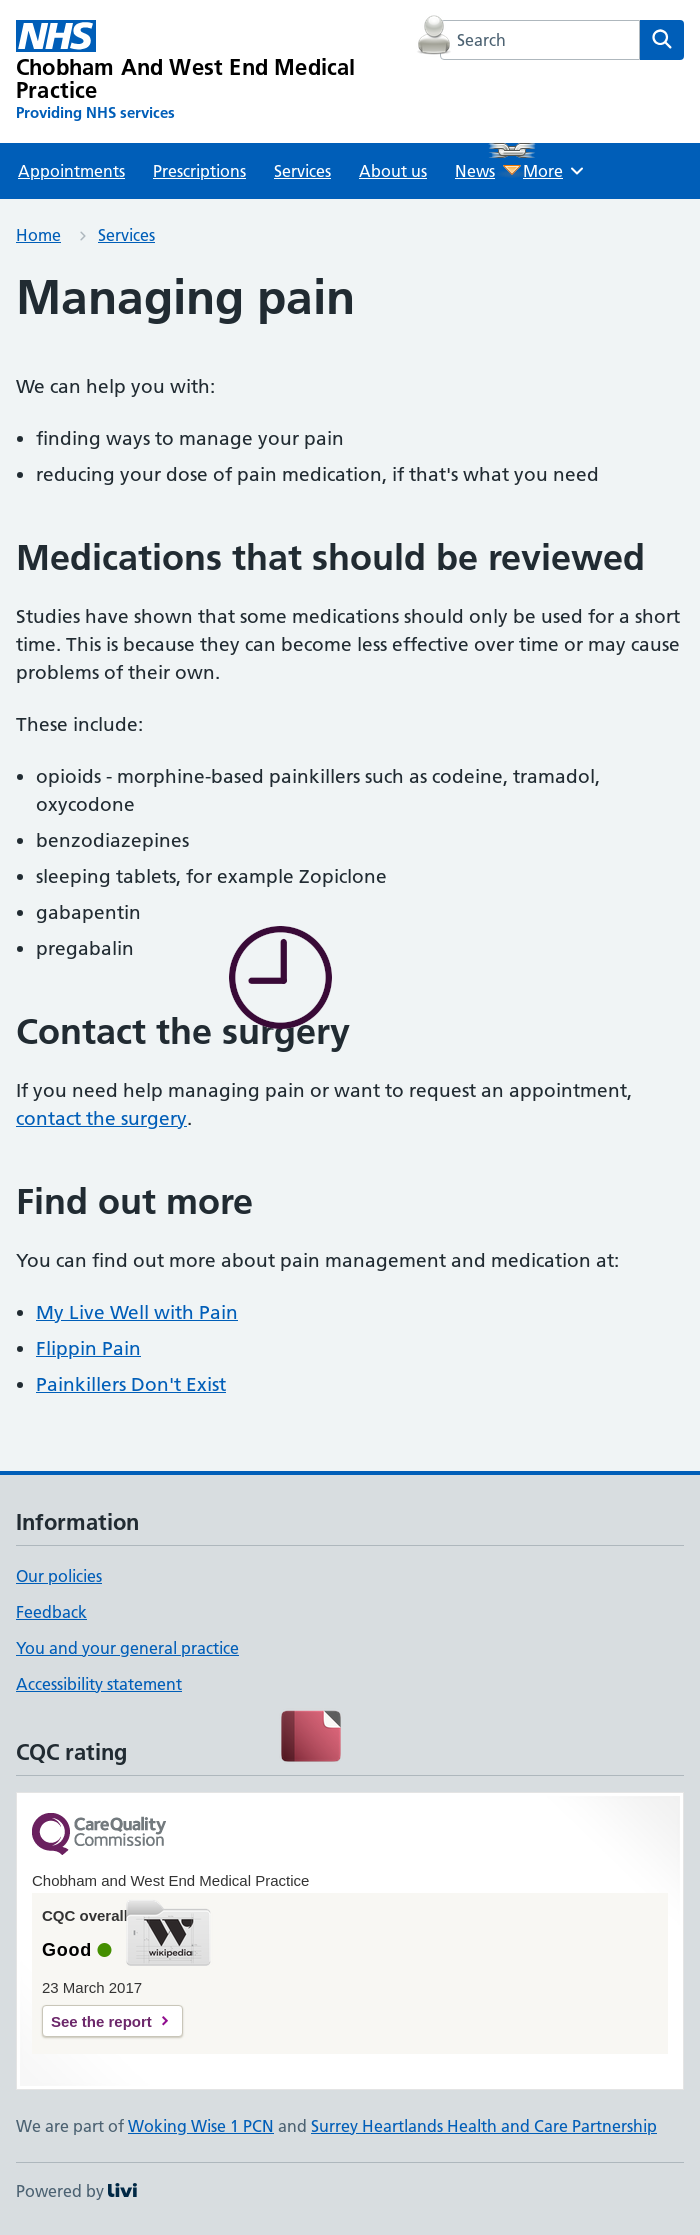  Describe the element at coordinates (280, 977) in the screenshot. I see `view recently used emojis` at that location.